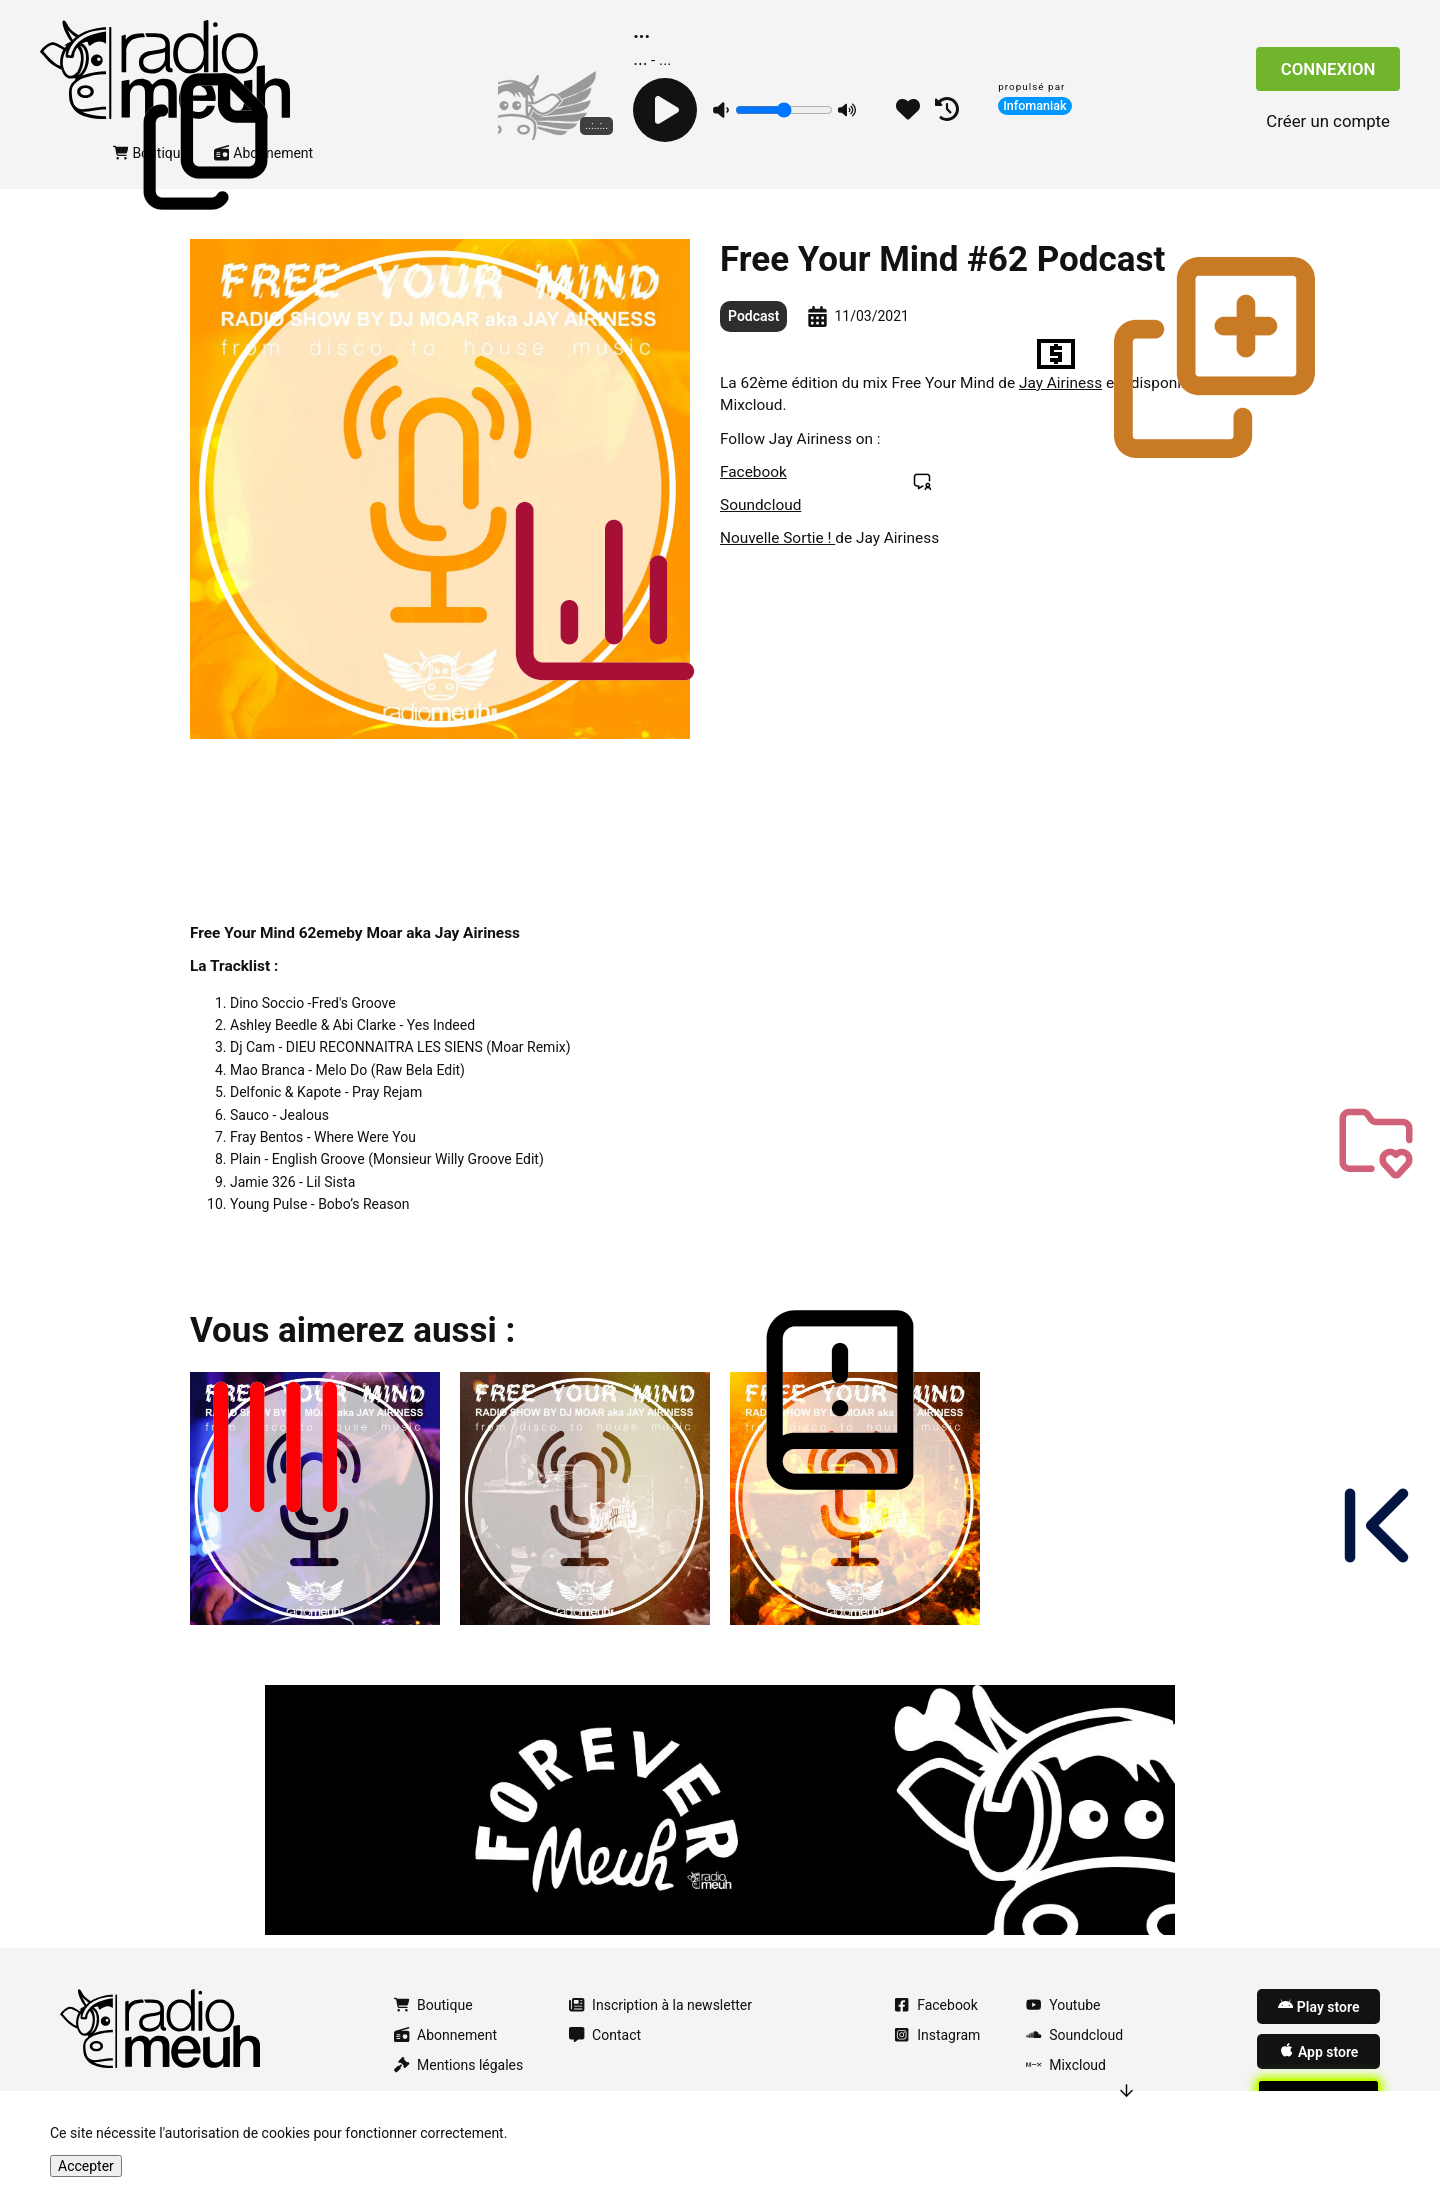  I want to click on skip to the beginning, so click(1376, 1525).